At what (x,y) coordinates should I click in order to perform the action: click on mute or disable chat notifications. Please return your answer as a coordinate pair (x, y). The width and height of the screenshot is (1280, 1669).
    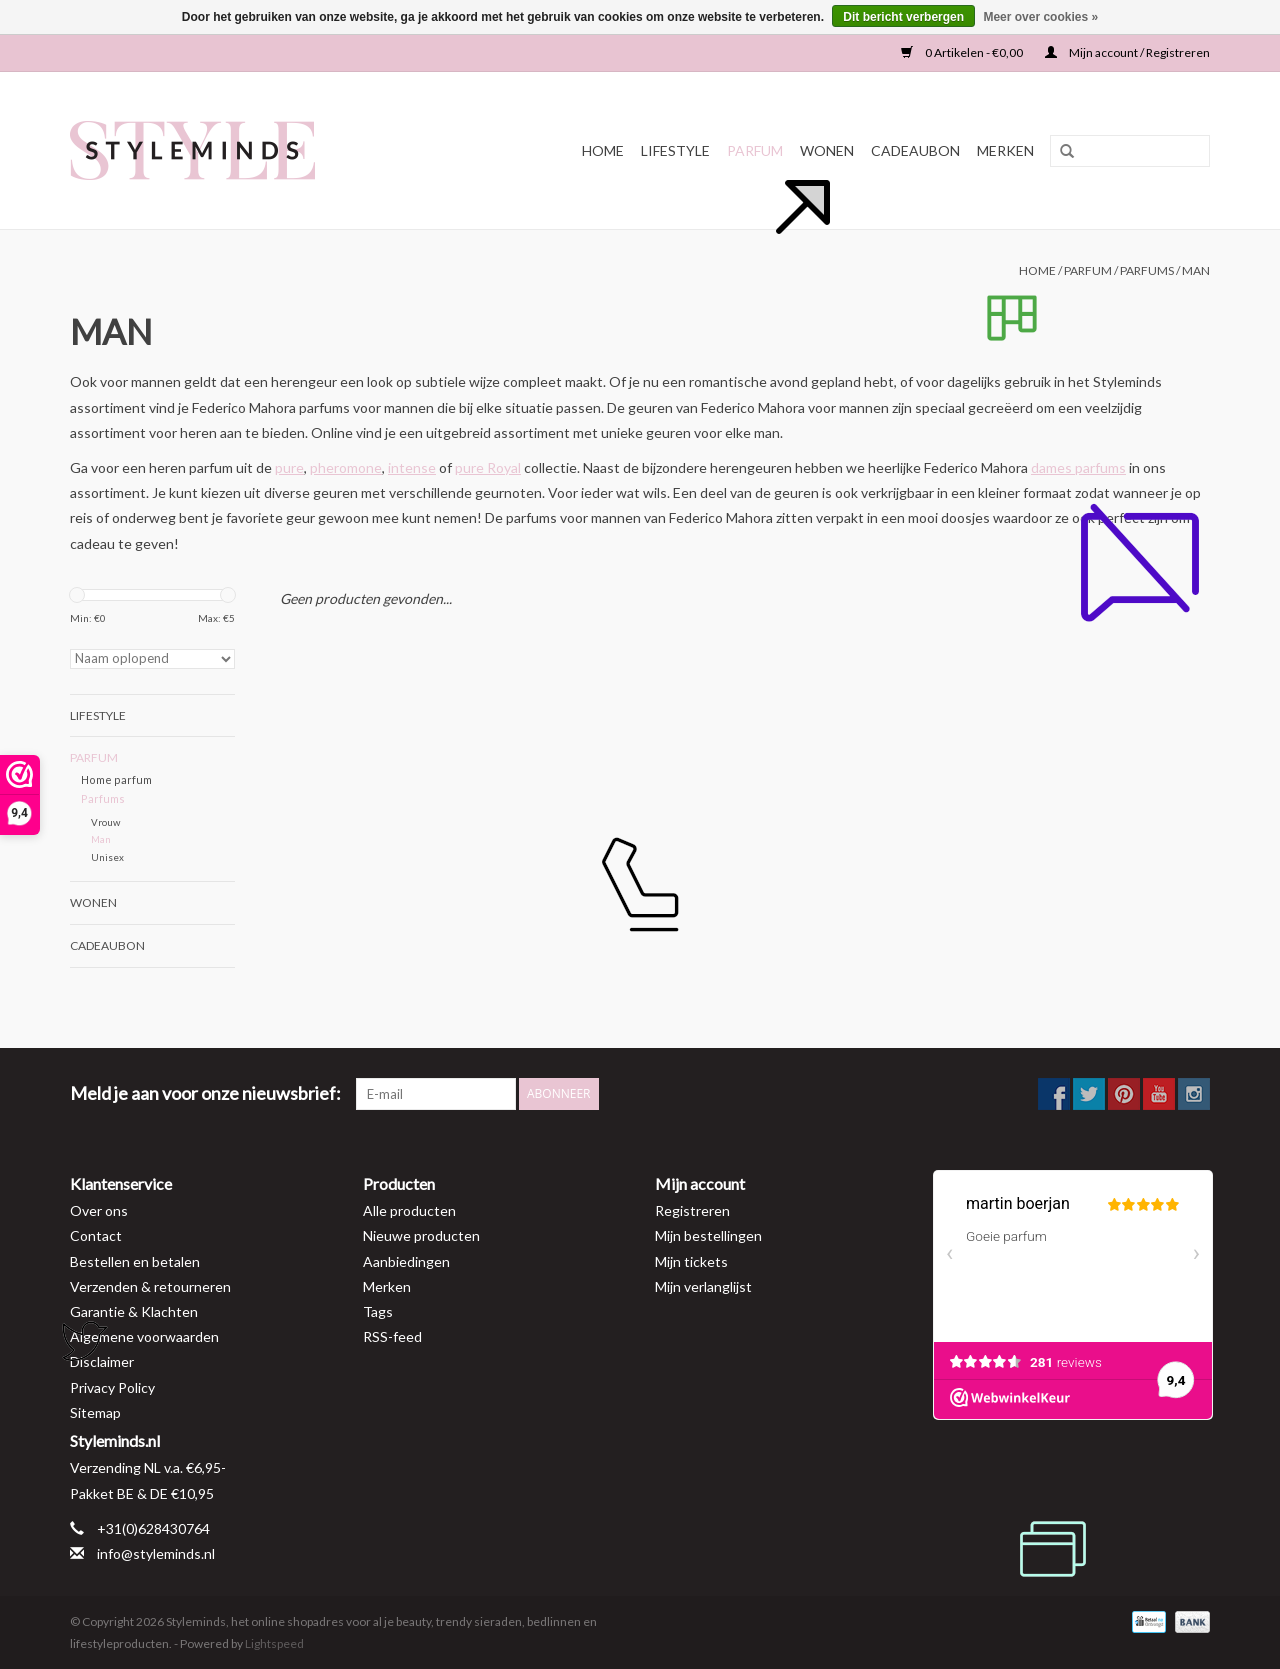
    Looking at the image, I should click on (1140, 558).